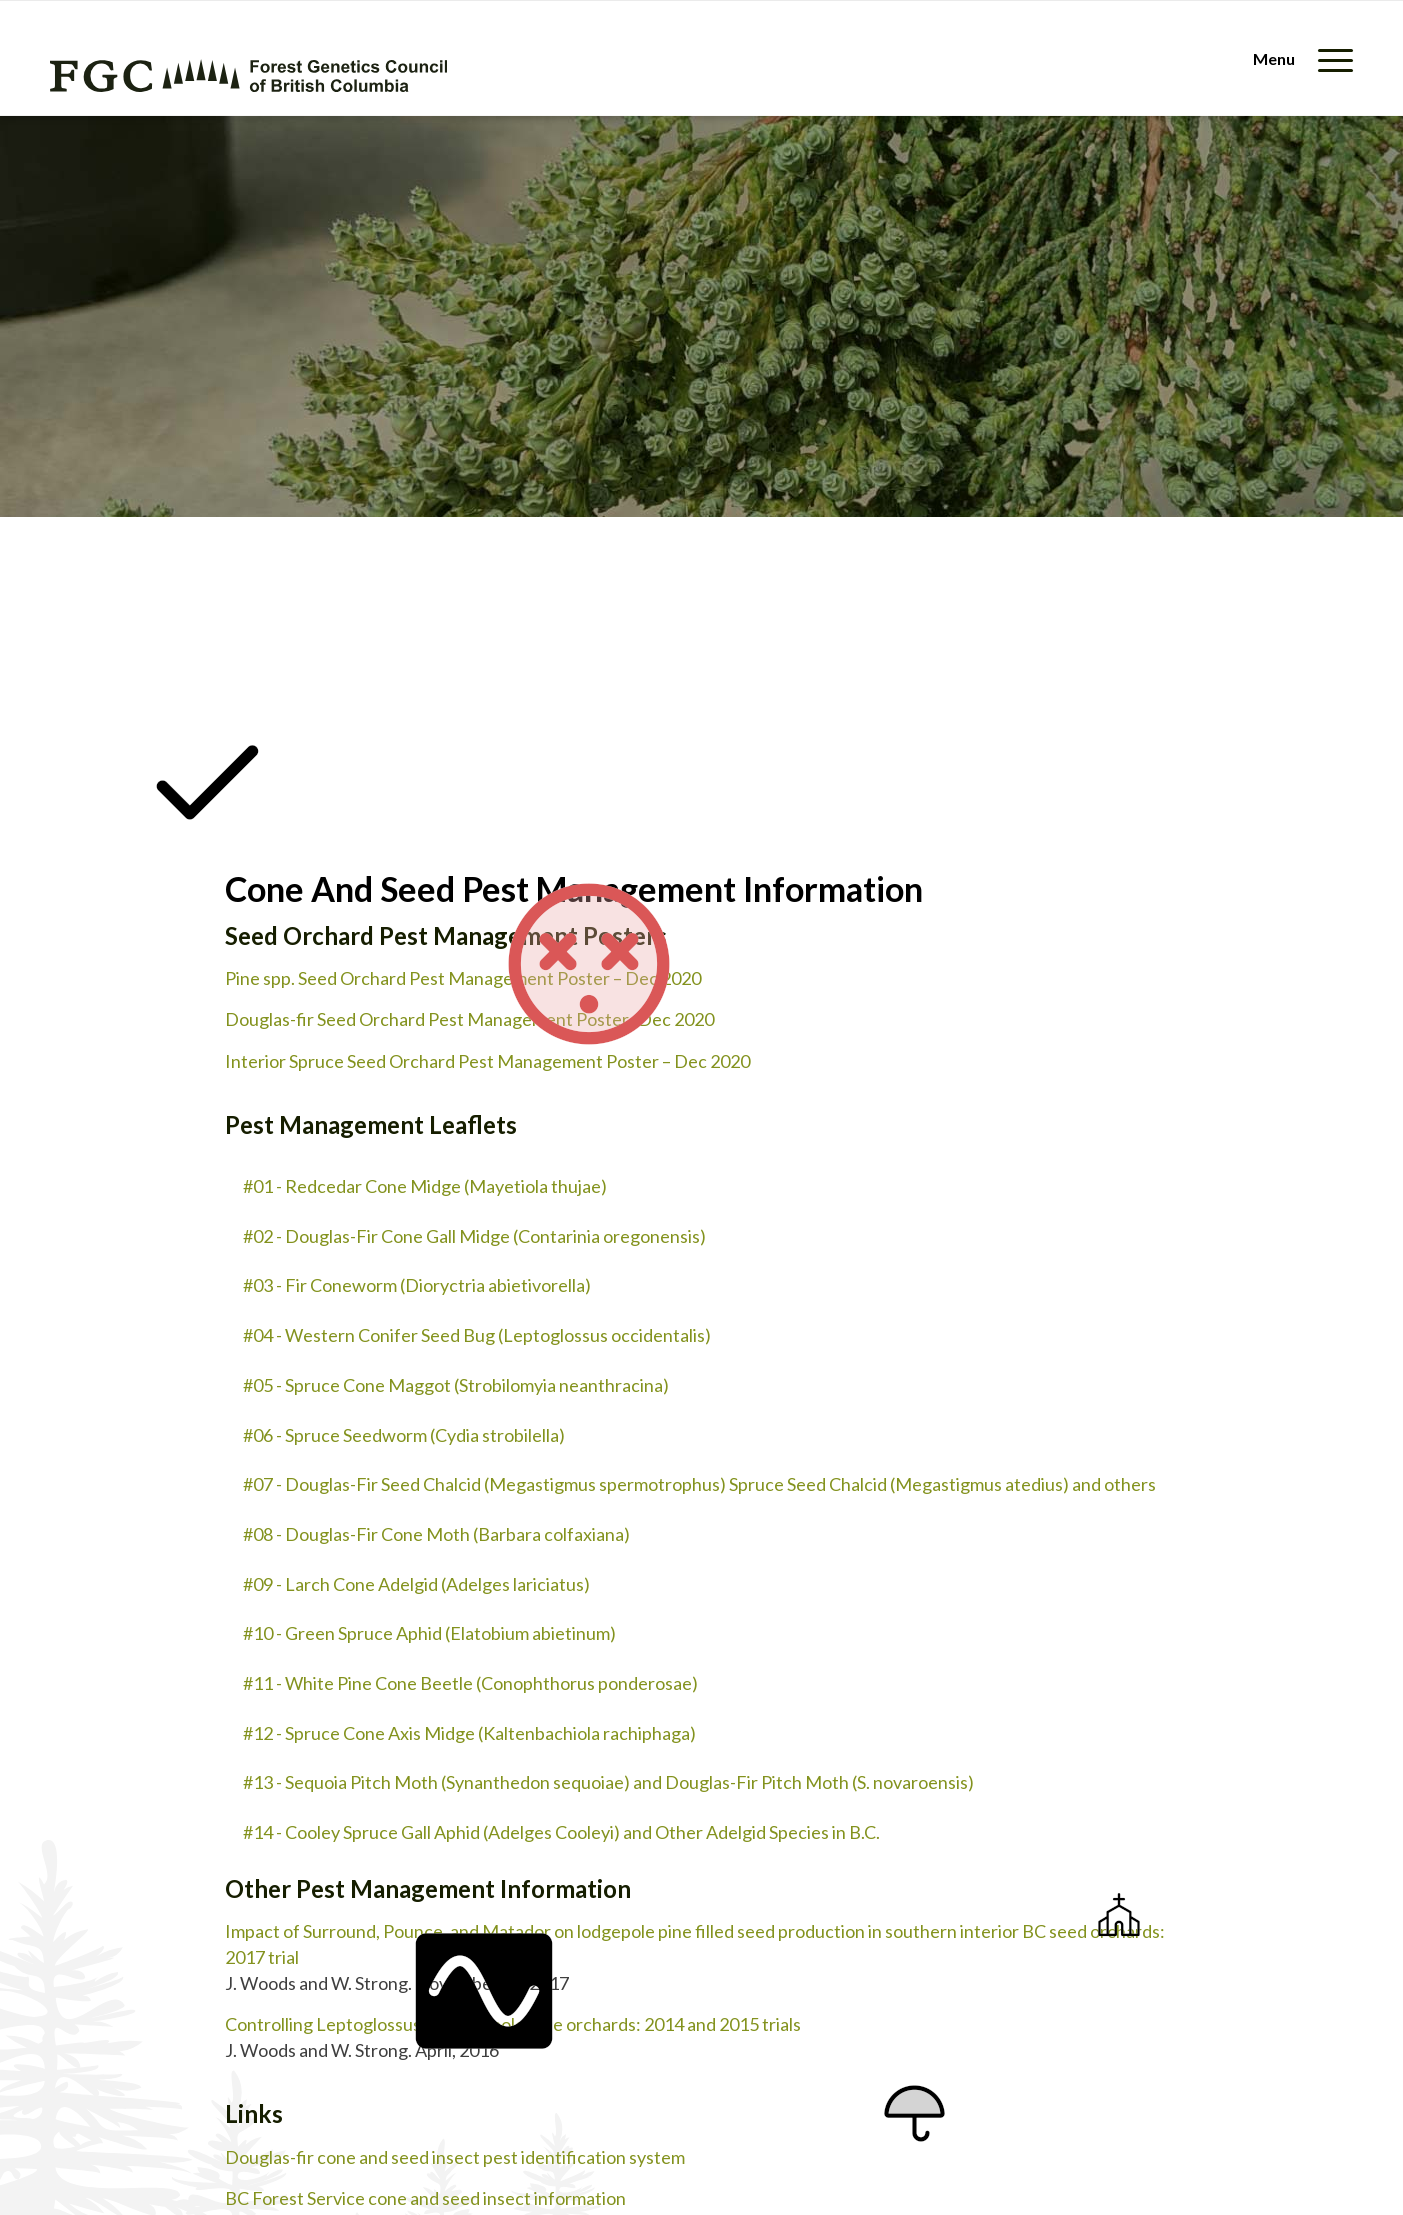 This screenshot has width=1403, height=2215. What do you see at coordinates (914, 2113) in the screenshot?
I see `indicates weather protection or rain forecast` at bounding box center [914, 2113].